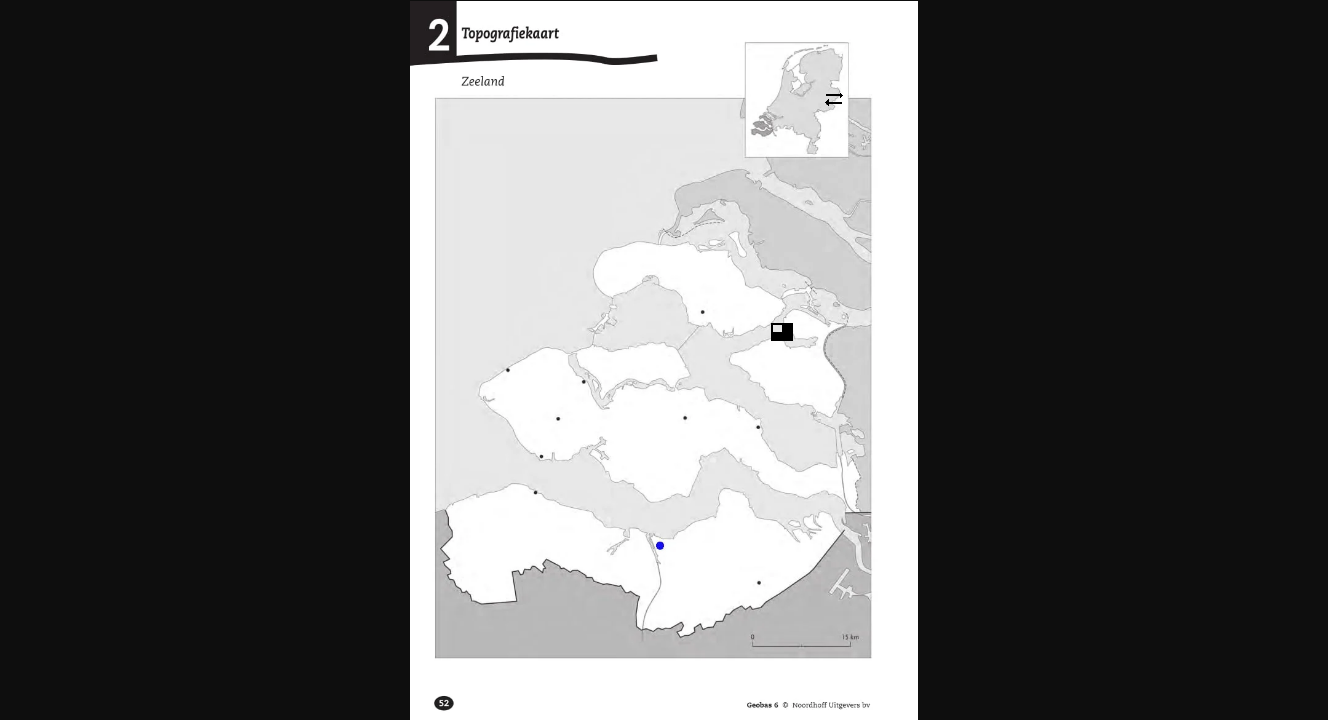 The image size is (1328, 720). I want to click on view featured video content, so click(782, 332).